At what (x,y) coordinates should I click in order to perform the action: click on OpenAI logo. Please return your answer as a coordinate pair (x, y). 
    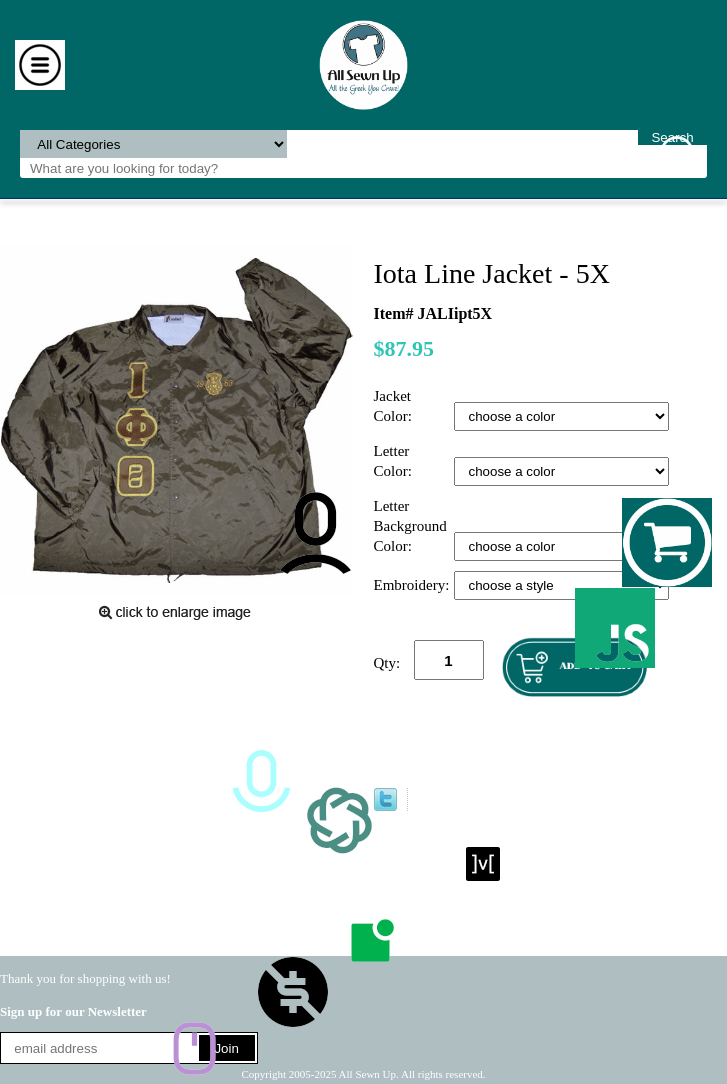
    Looking at the image, I should click on (339, 820).